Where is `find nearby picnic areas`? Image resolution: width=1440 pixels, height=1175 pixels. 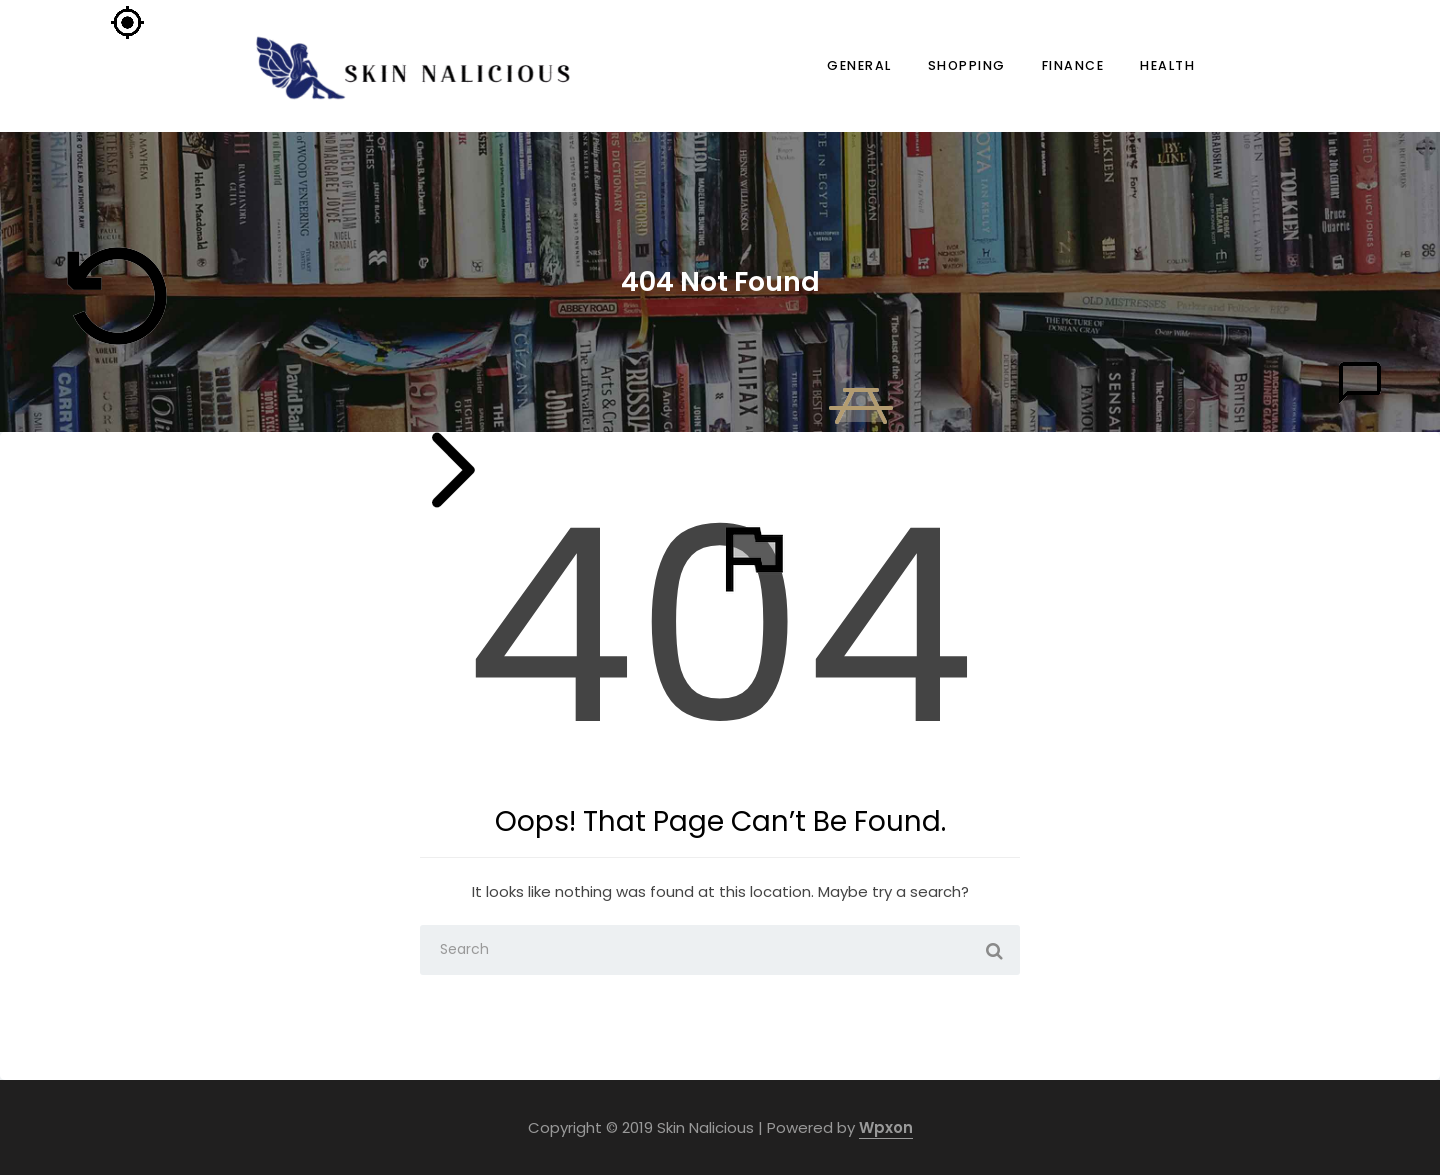 find nearby picnic areas is located at coordinates (861, 406).